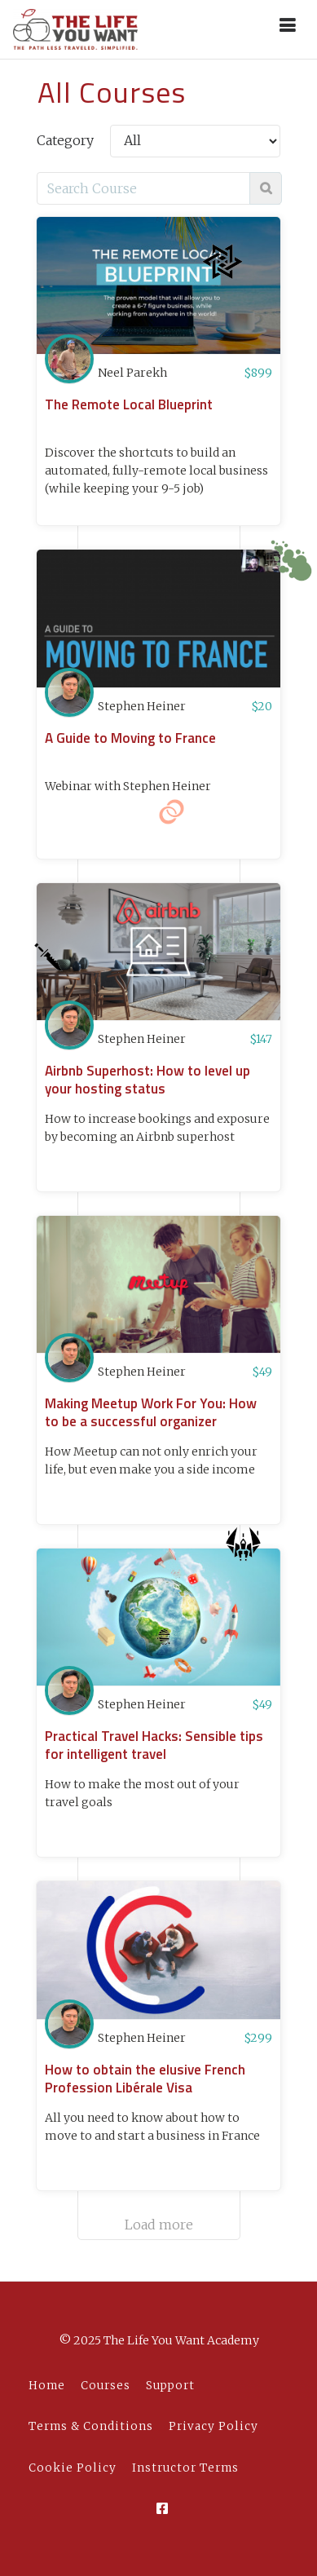  Describe the element at coordinates (222, 262) in the screenshot. I see `decorative geometric star emblem or badge` at that location.